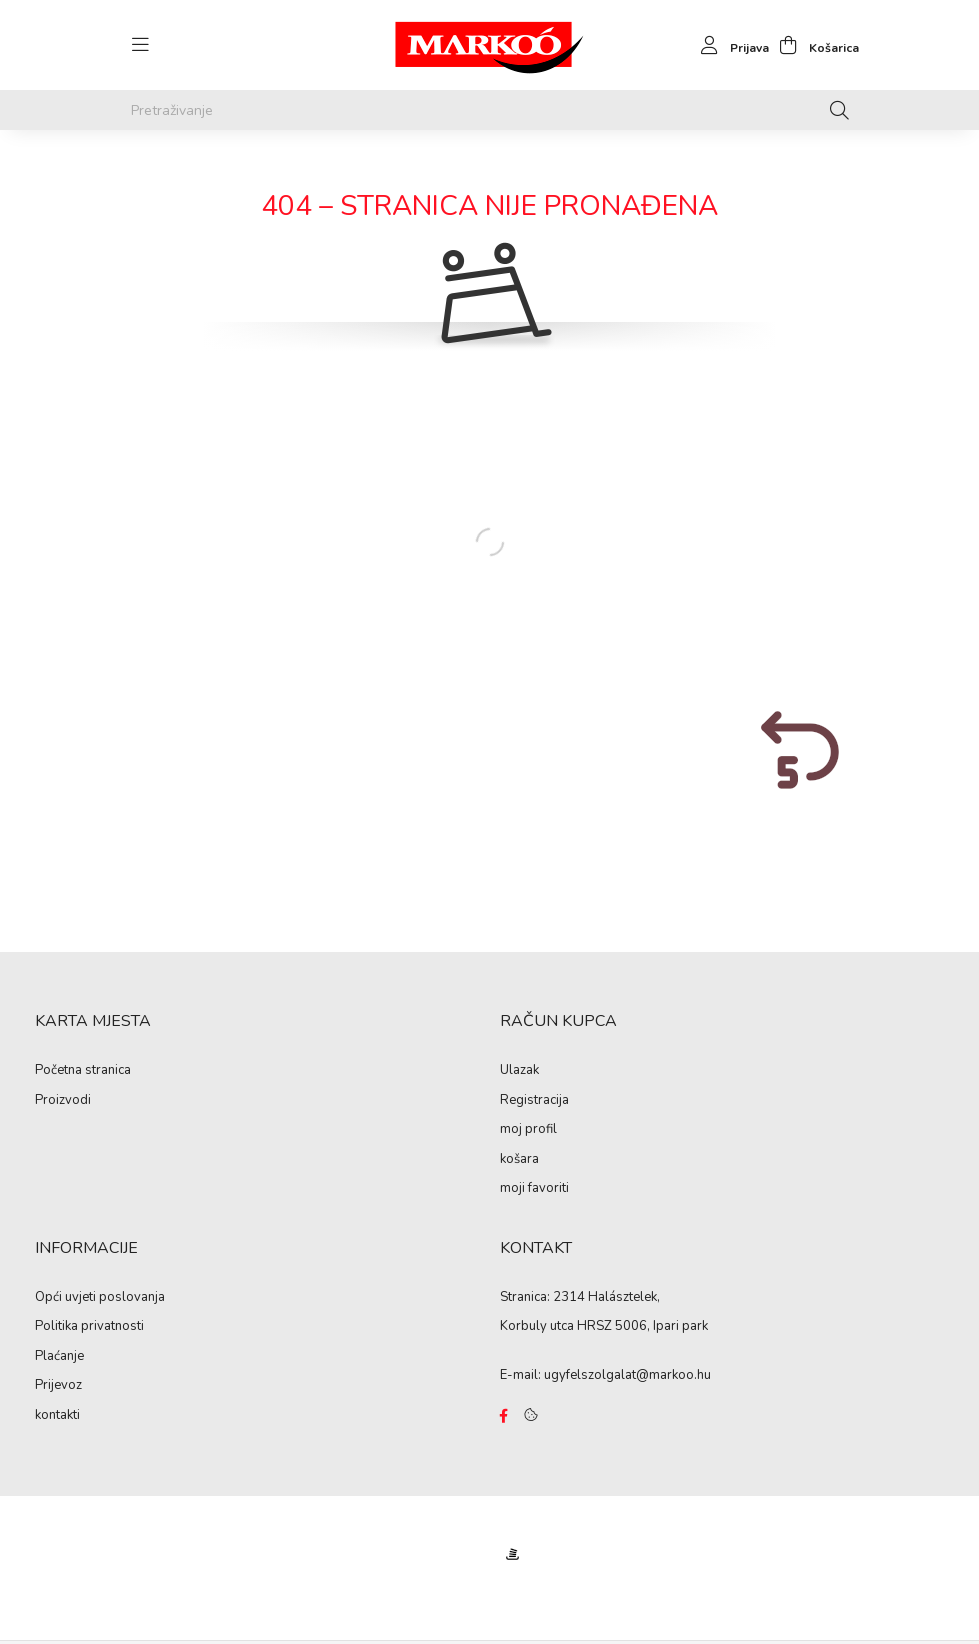  Describe the element at coordinates (798, 752) in the screenshot. I see `rewind media by 5 seconds` at that location.